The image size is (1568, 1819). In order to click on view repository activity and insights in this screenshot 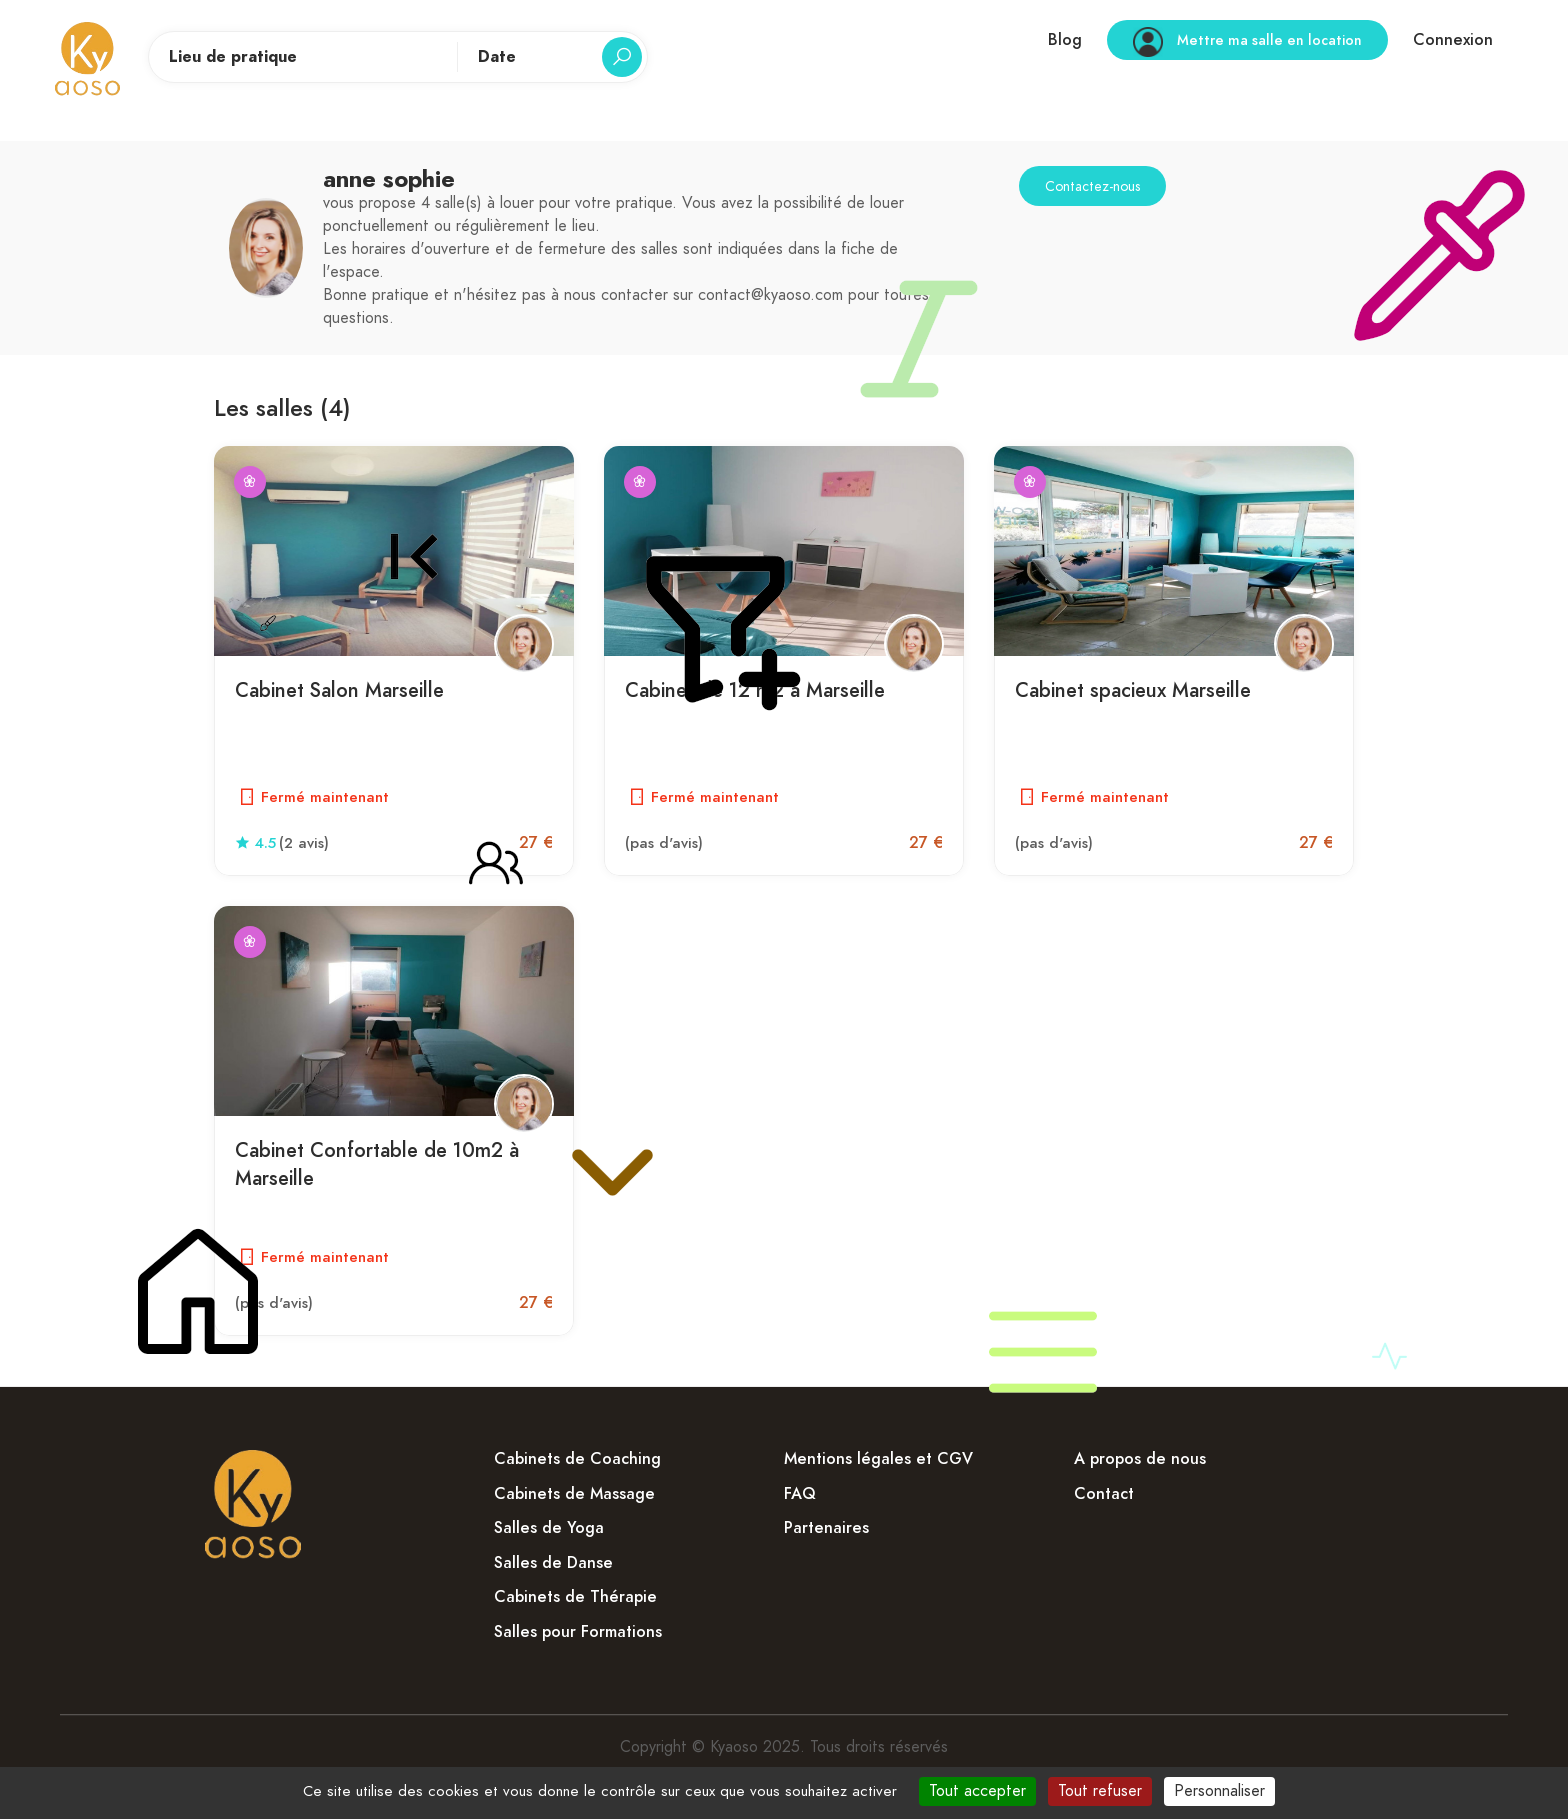, I will do `click(1389, 1356)`.